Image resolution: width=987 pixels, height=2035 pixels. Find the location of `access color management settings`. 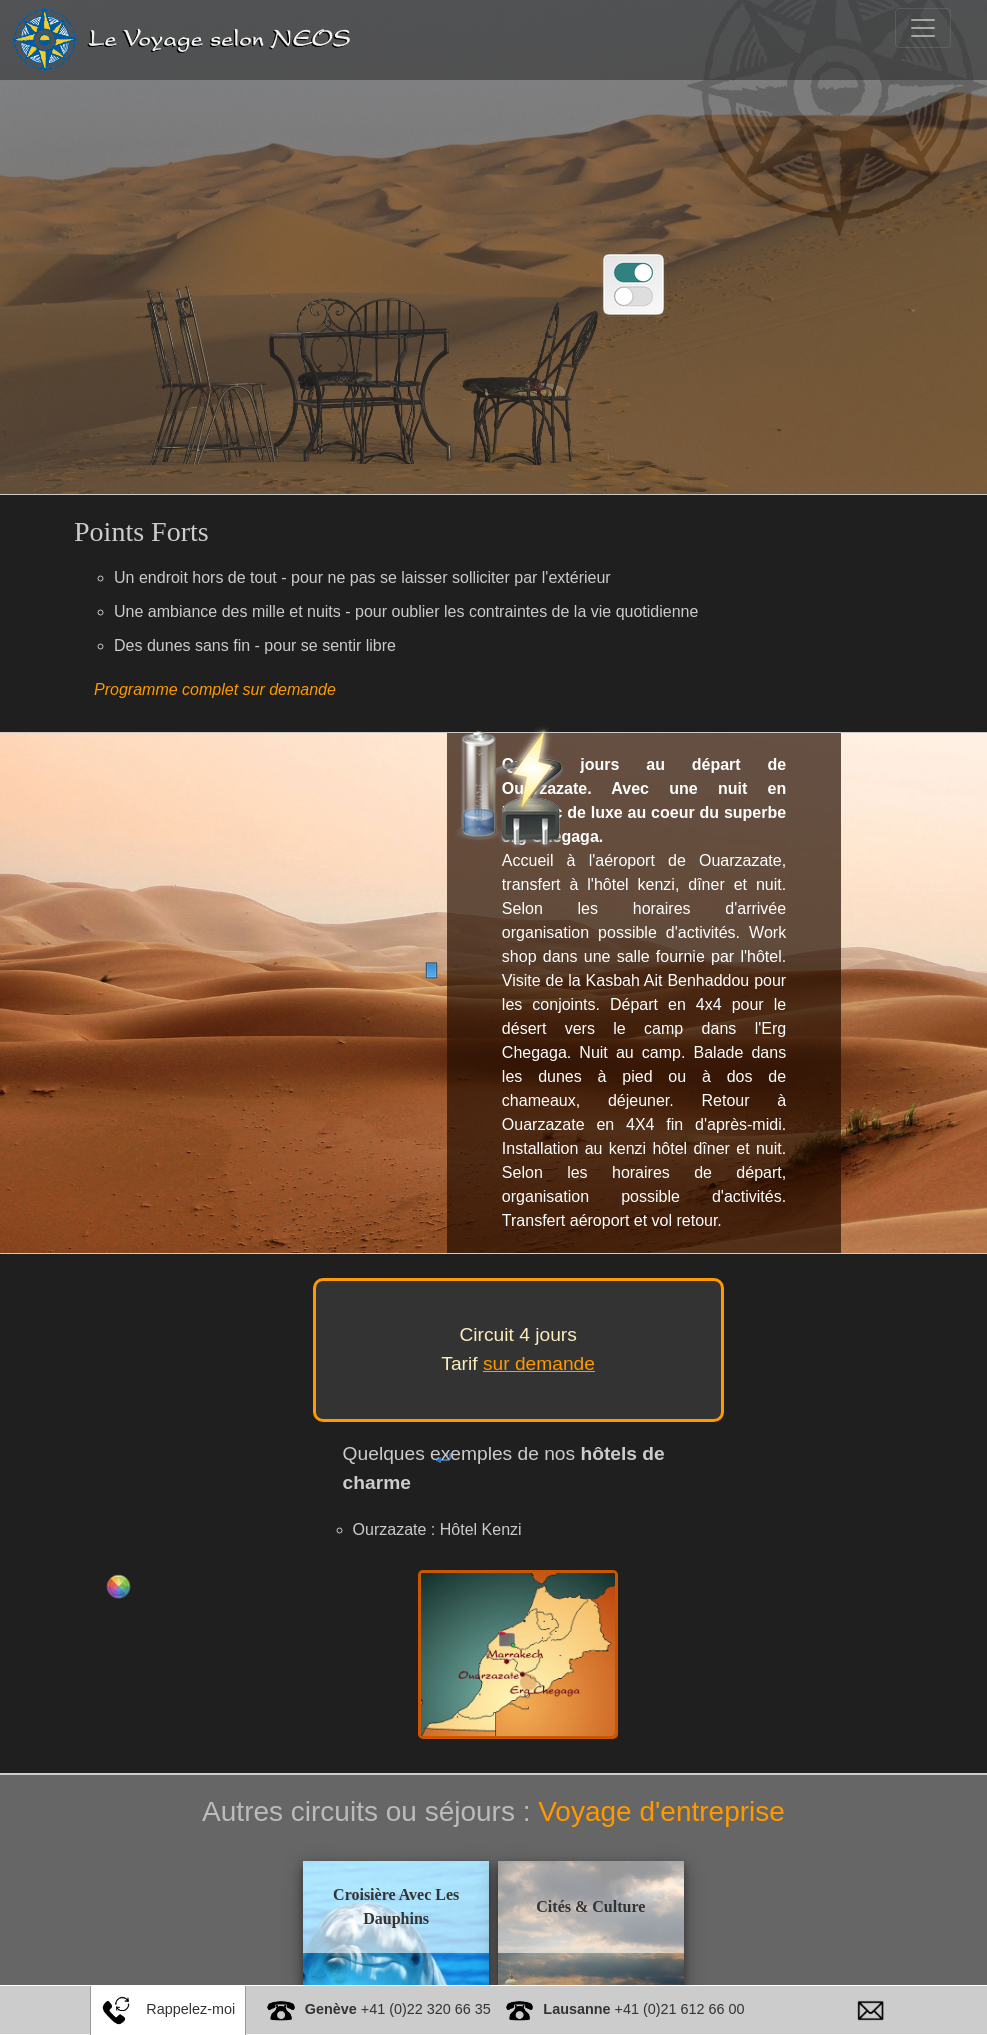

access color management settings is located at coordinates (118, 1586).